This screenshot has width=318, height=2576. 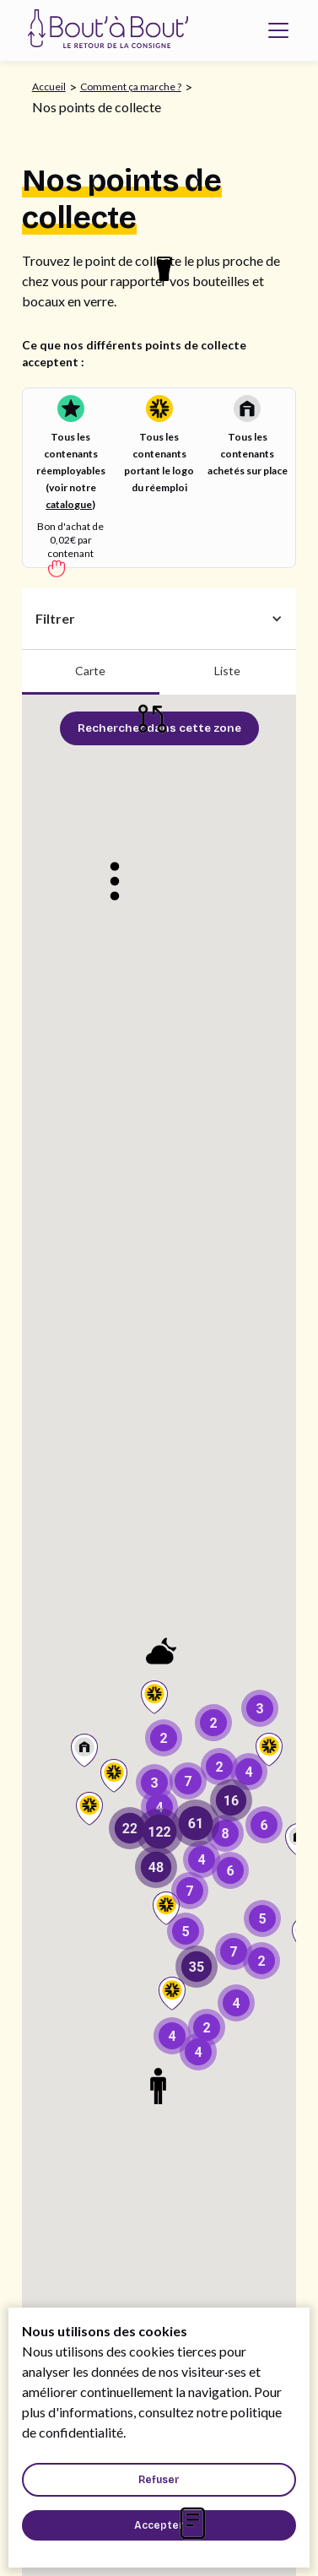 I want to click on create a new pull request, so click(x=151, y=718).